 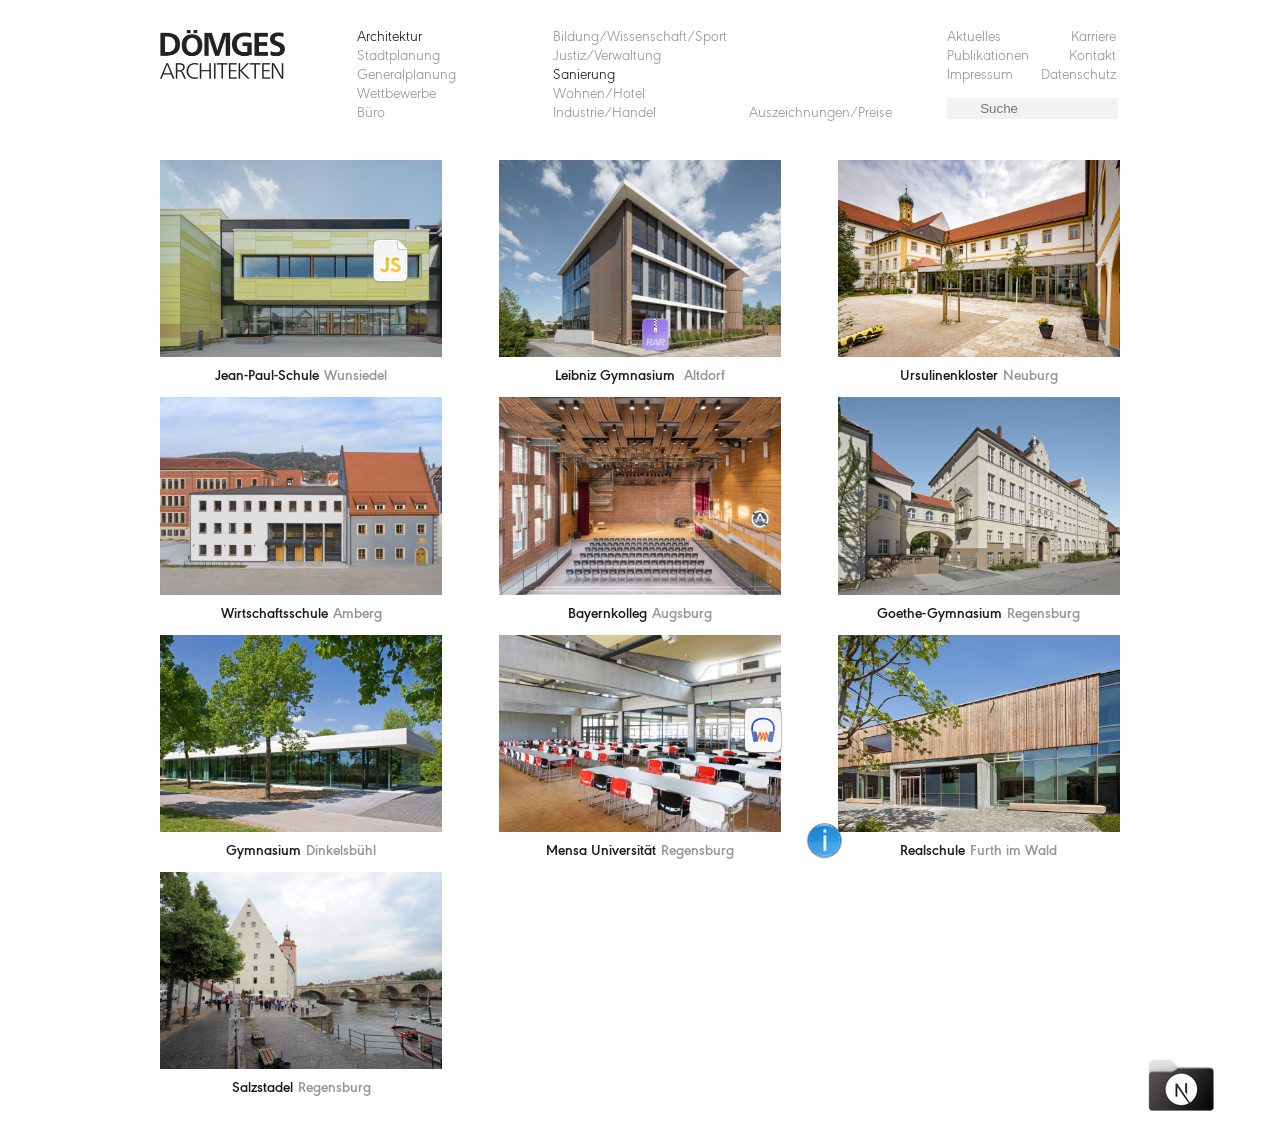 I want to click on an audacity audio project file, so click(x=763, y=730).